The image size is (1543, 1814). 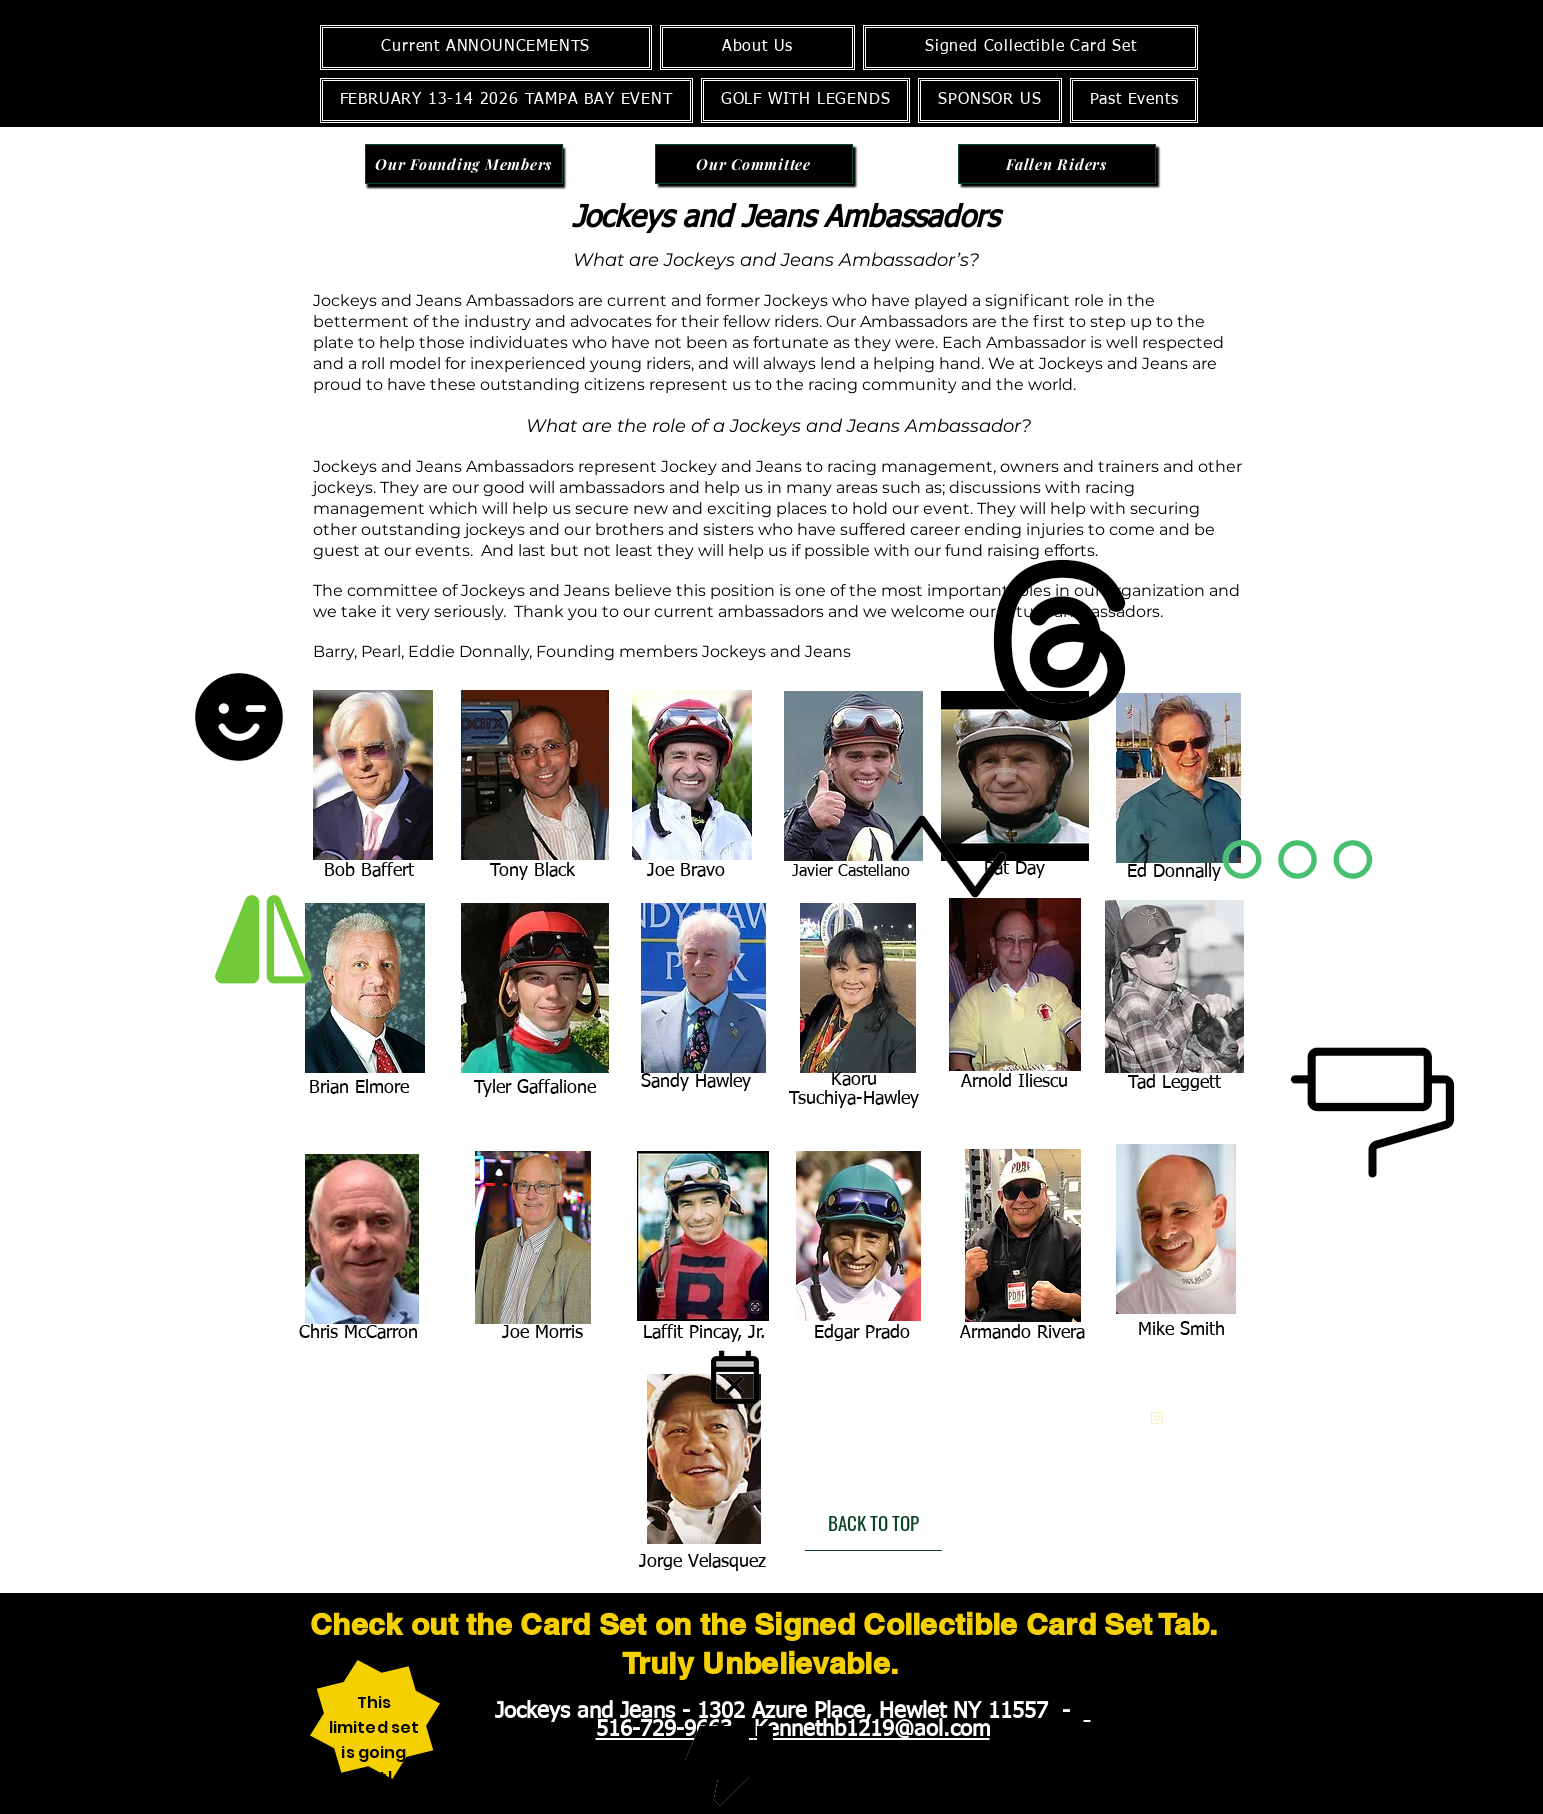 What do you see at coordinates (1297, 859) in the screenshot?
I see `open more options menu` at bounding box center [1297, 859].